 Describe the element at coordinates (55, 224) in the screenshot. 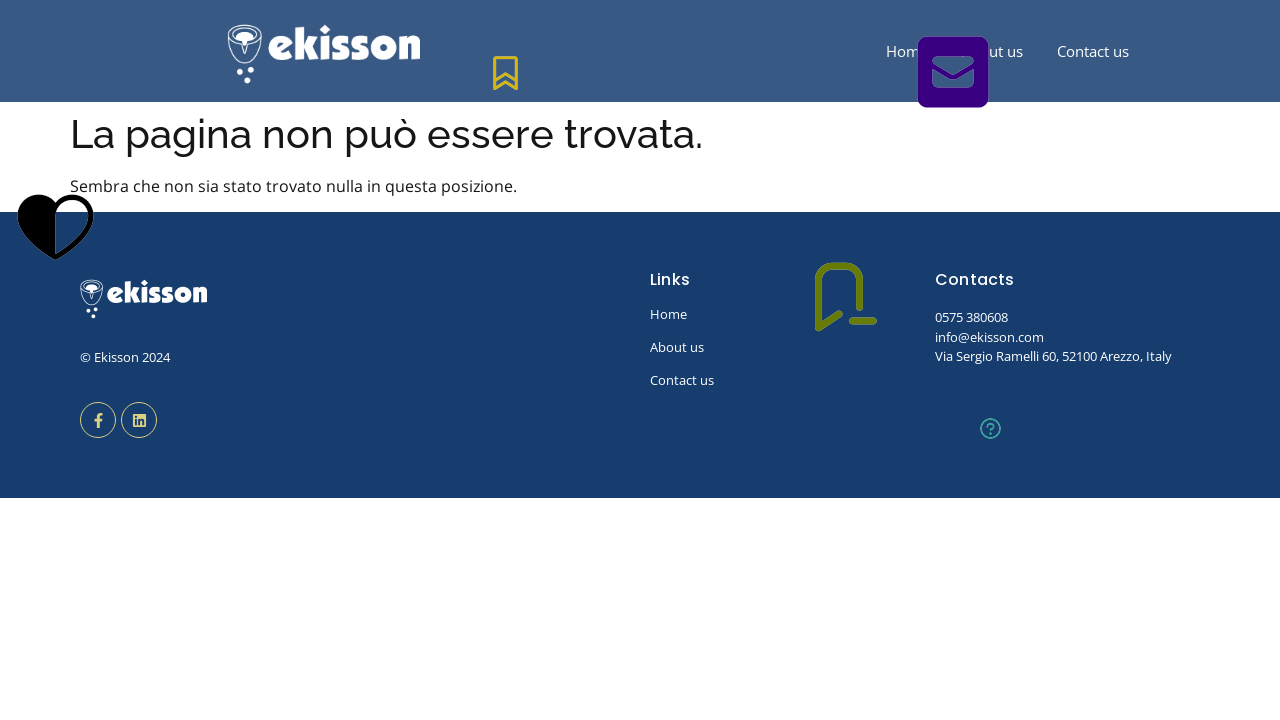

I see `indicates partial like or favorite status` at that location.